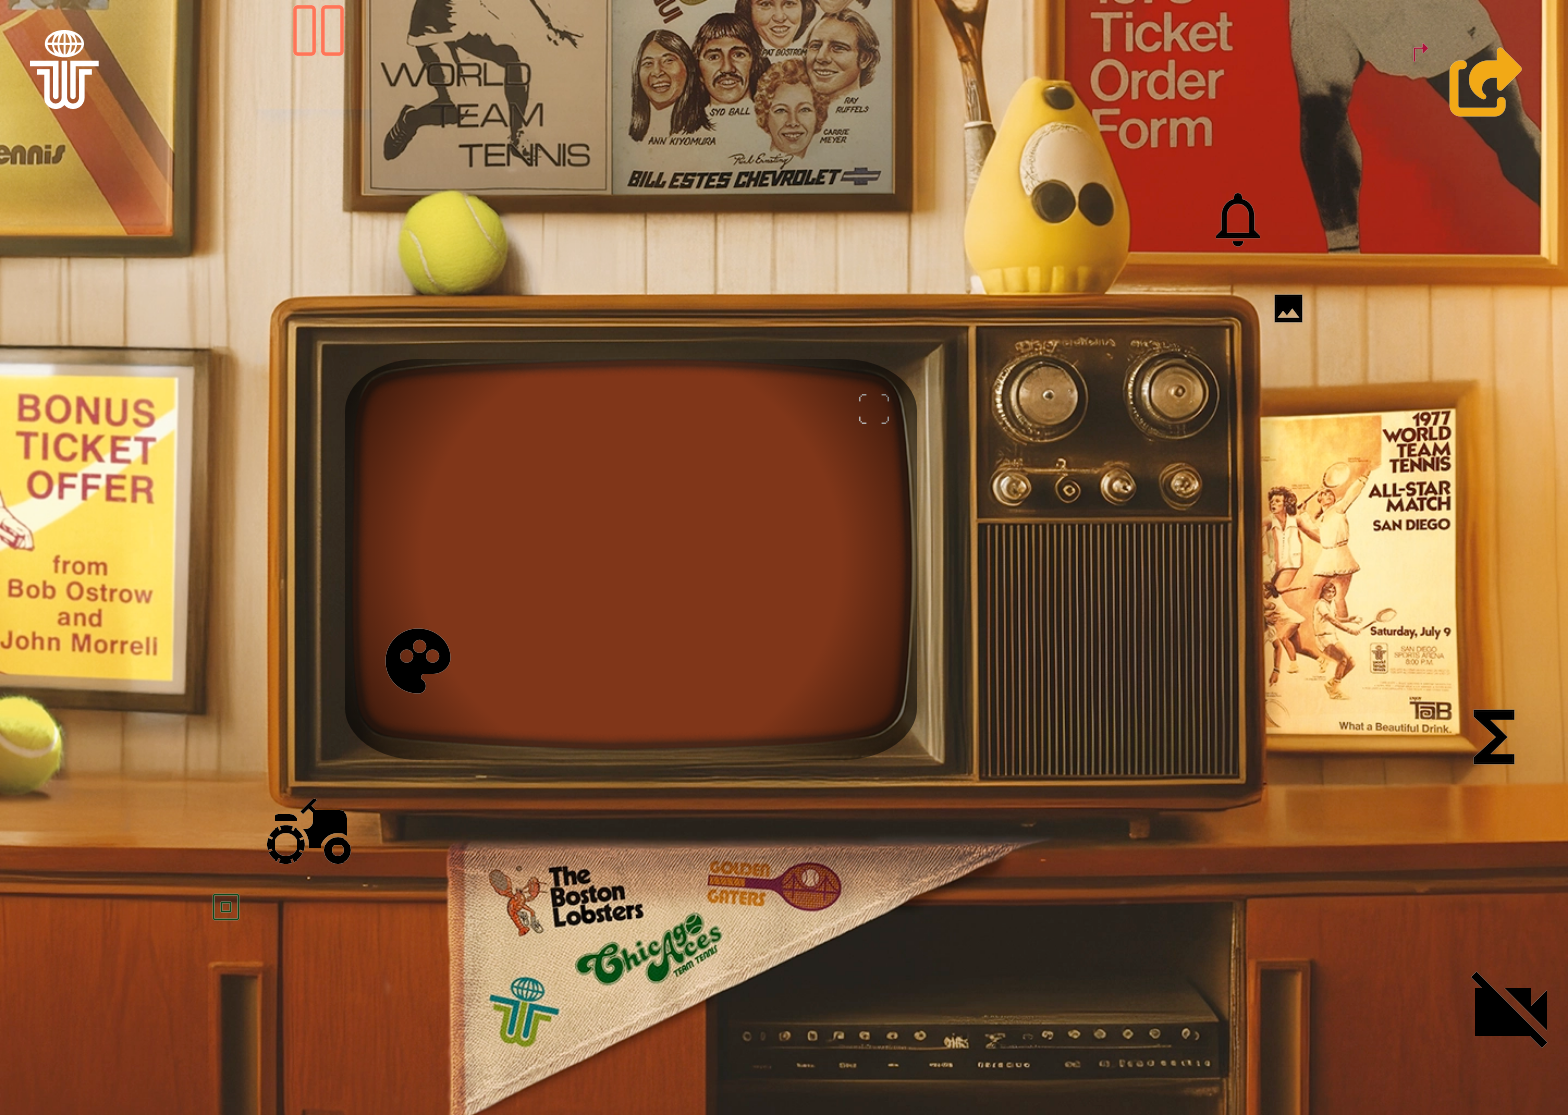 Image resolution: width=1568 pixels, height=1115 pixels. Describe the element at coordinates (1511, 1012) in the screenshot. I see `turn off camera or disable video` at that location.